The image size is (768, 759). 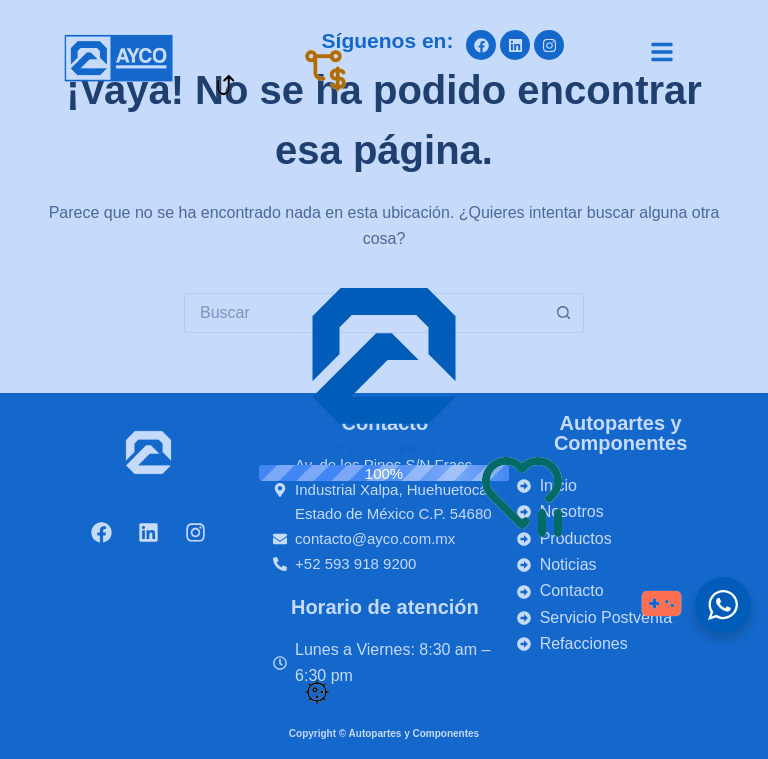 What do you see at coordinates (522, 493) in the screenshot?
I see `pause health monitoring or tracking` at bounding box center [522, 493].